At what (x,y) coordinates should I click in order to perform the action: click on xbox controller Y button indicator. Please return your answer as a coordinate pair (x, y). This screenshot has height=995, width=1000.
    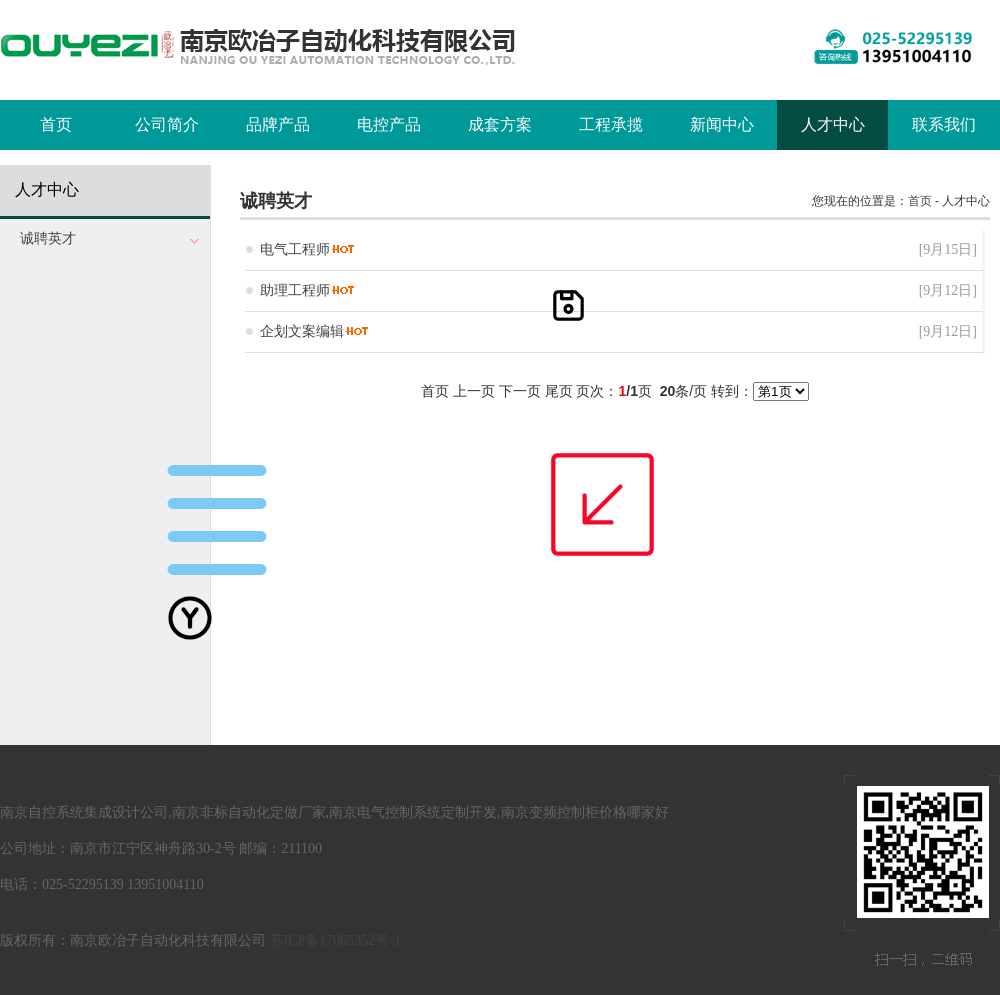
    Looking at the image, I should click on (190, 618).